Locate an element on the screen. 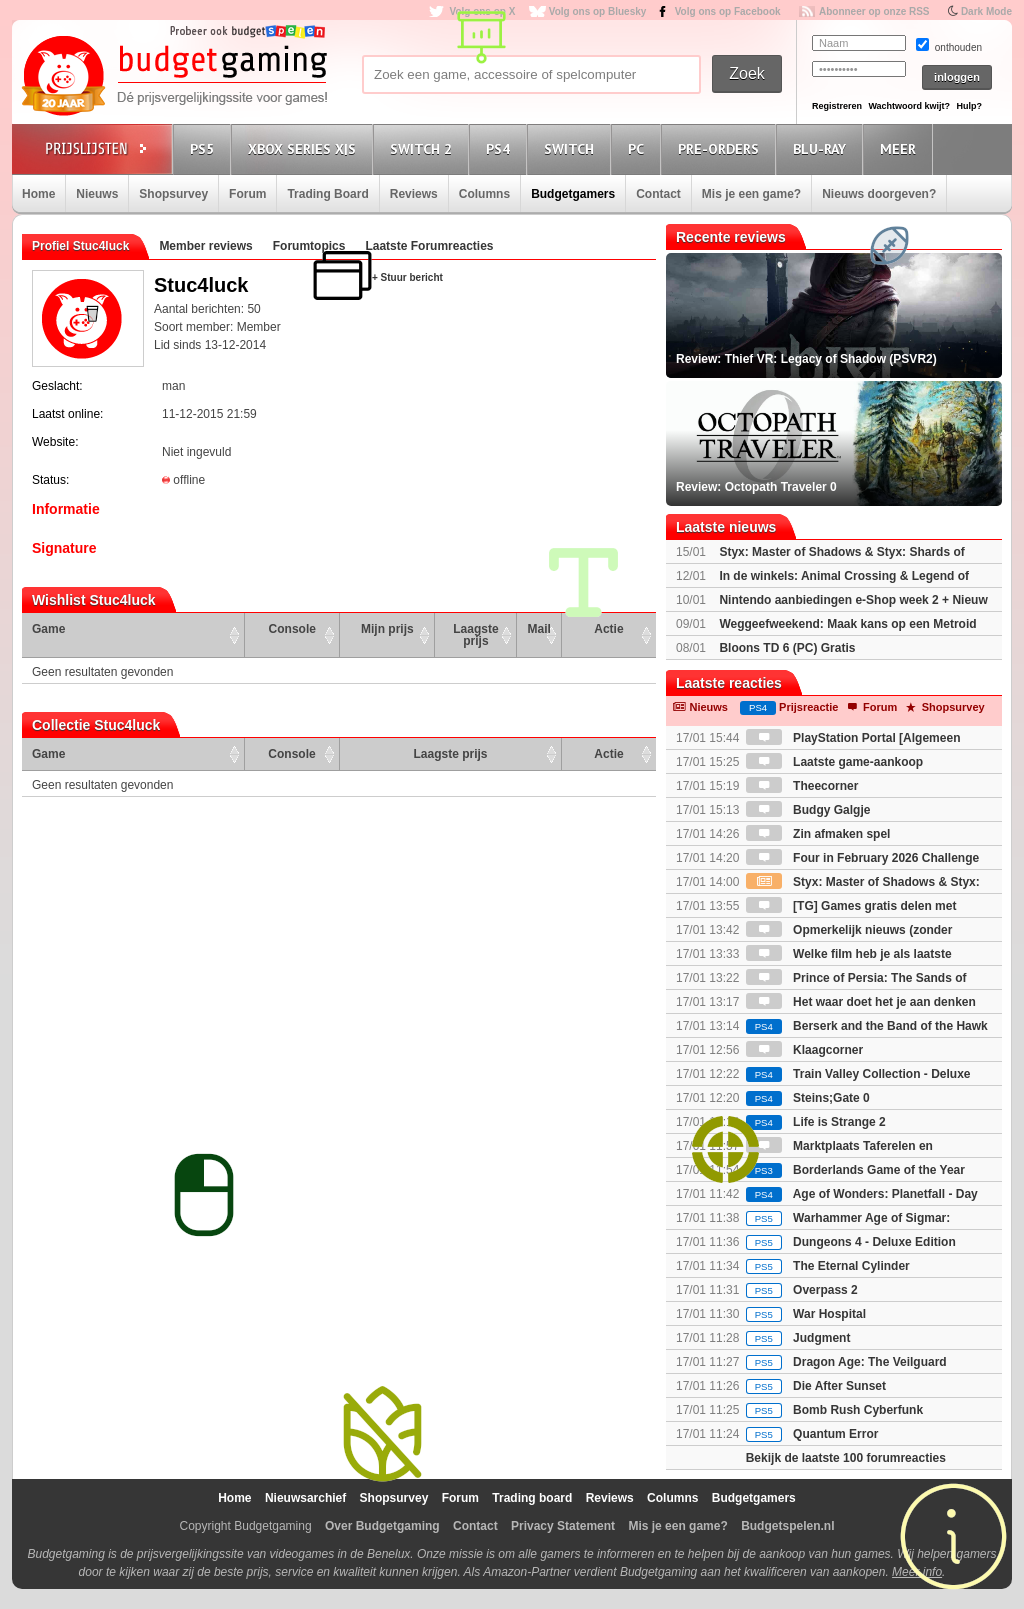 Image resolution: width=1024 pixels, height=1609 pixels. view polar chart analytics is located at coordinates (725, 1149).